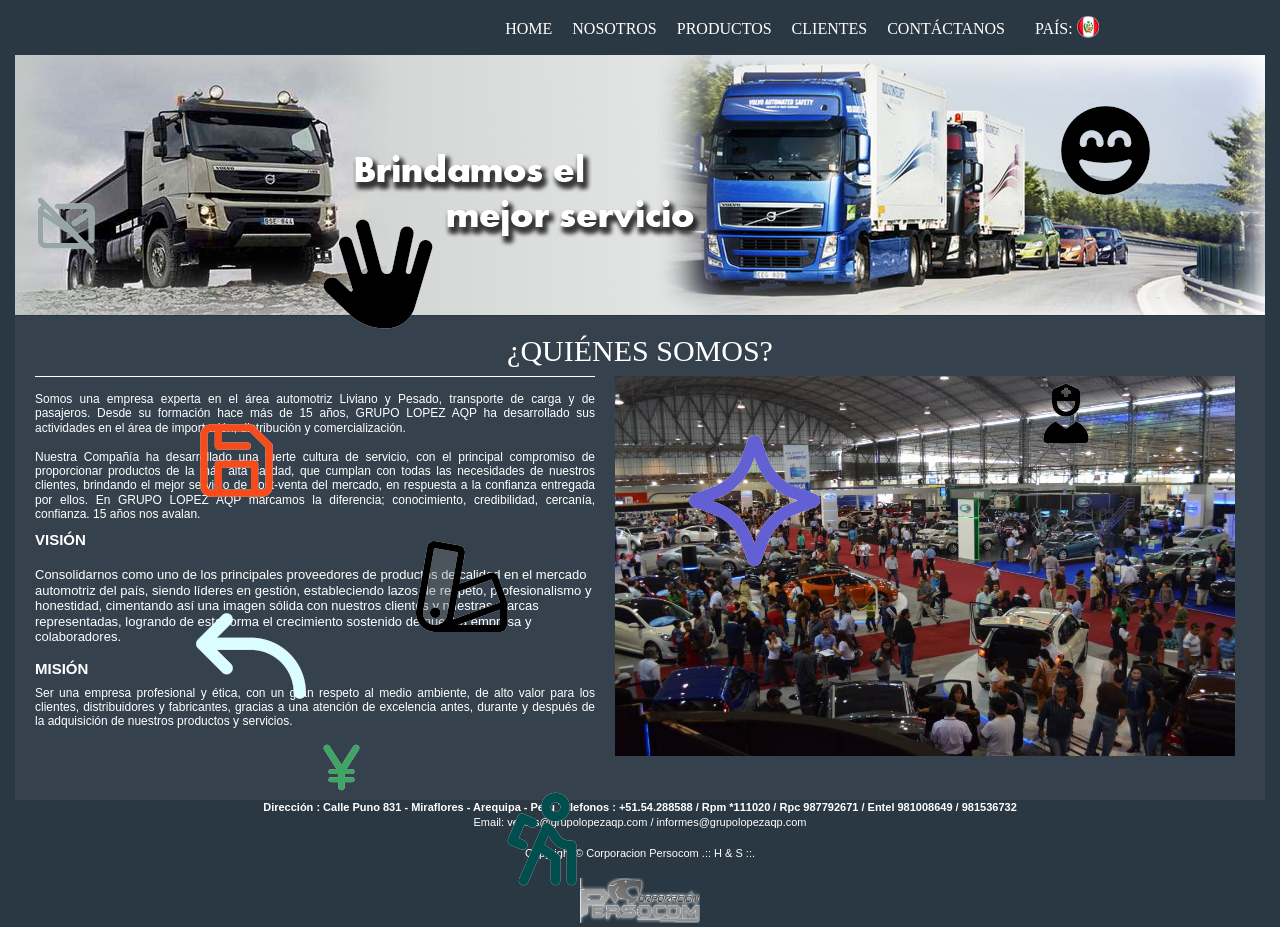  Describe the element at coordinates (1066, 415) in the screenshot. I see `access healthcare or nursing services` at that location.